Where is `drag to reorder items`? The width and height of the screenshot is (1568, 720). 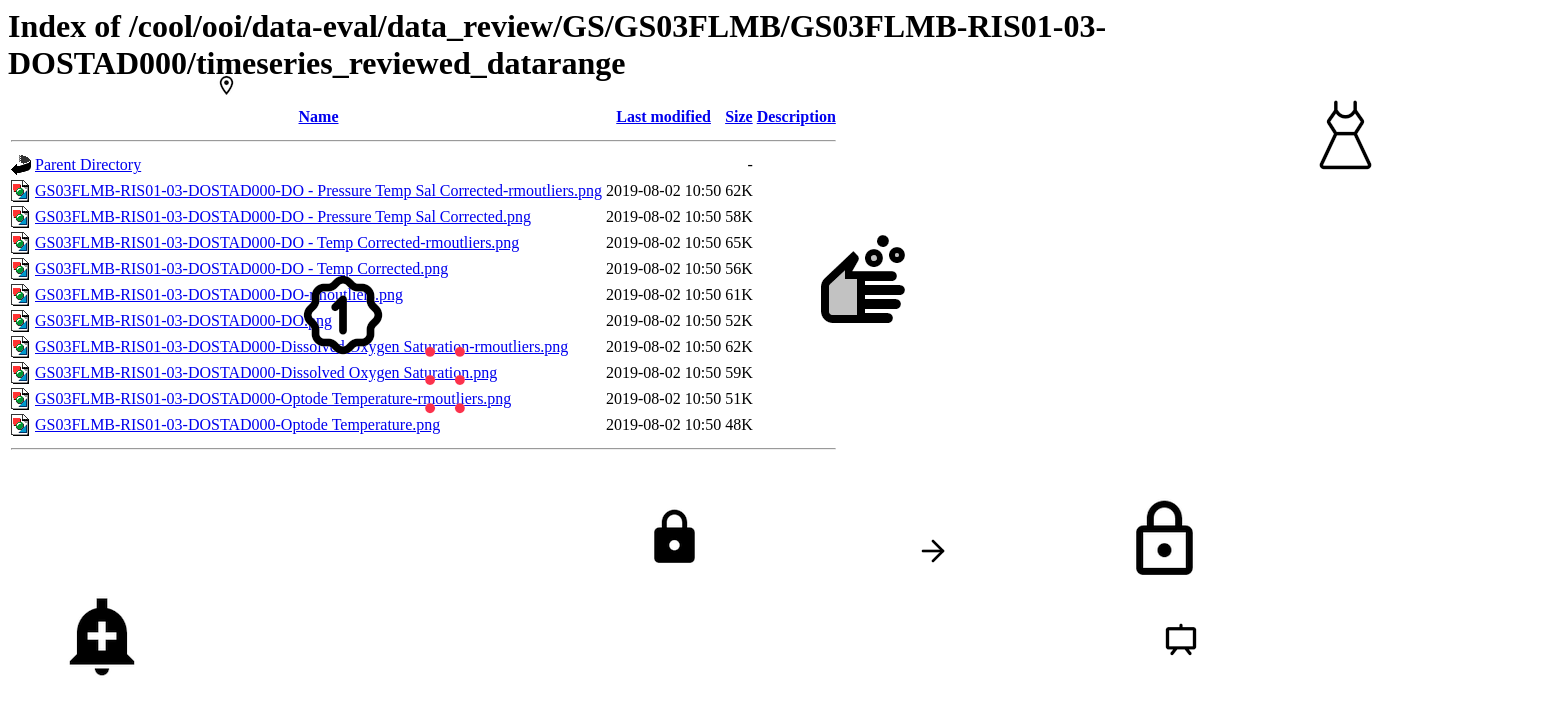 drag to reorder items is located at coordinates (445, 380).